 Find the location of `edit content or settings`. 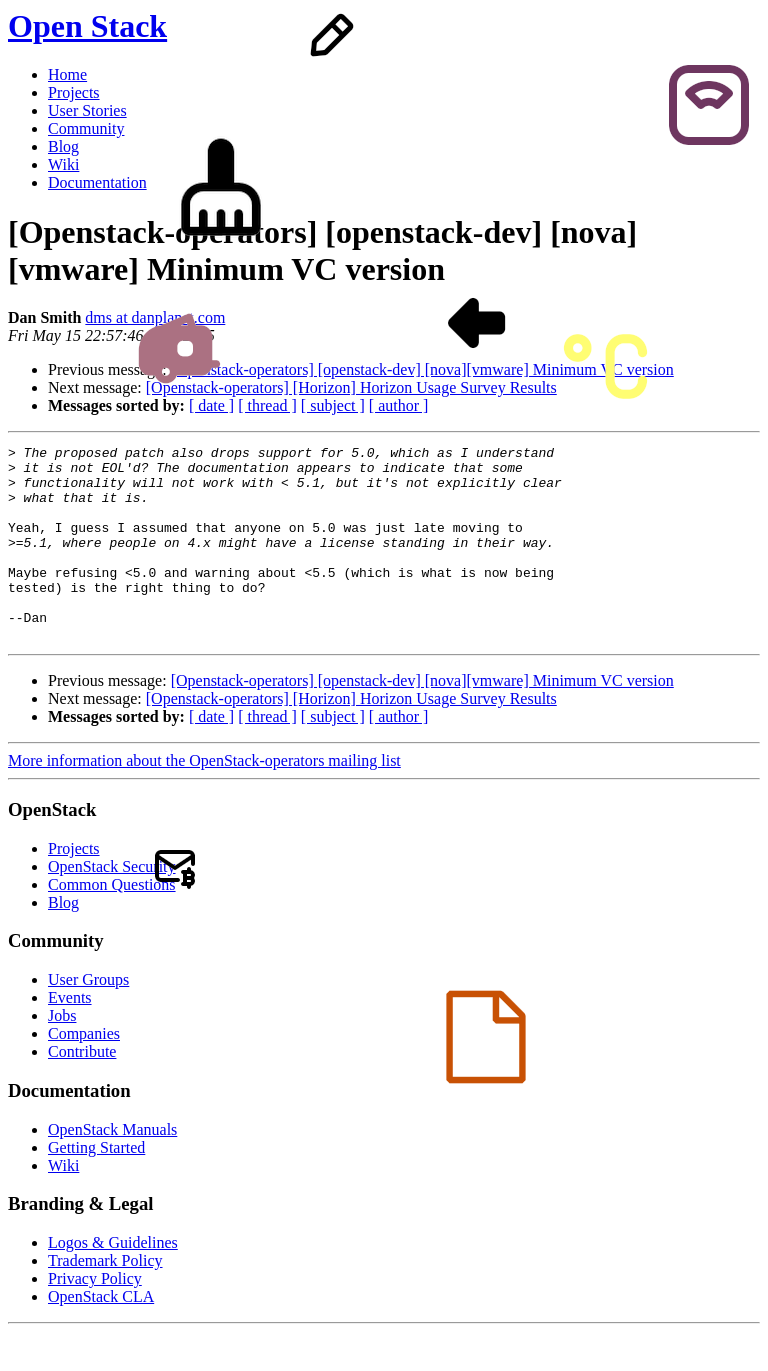

edit content or settings is located at coordinates (332, 35).